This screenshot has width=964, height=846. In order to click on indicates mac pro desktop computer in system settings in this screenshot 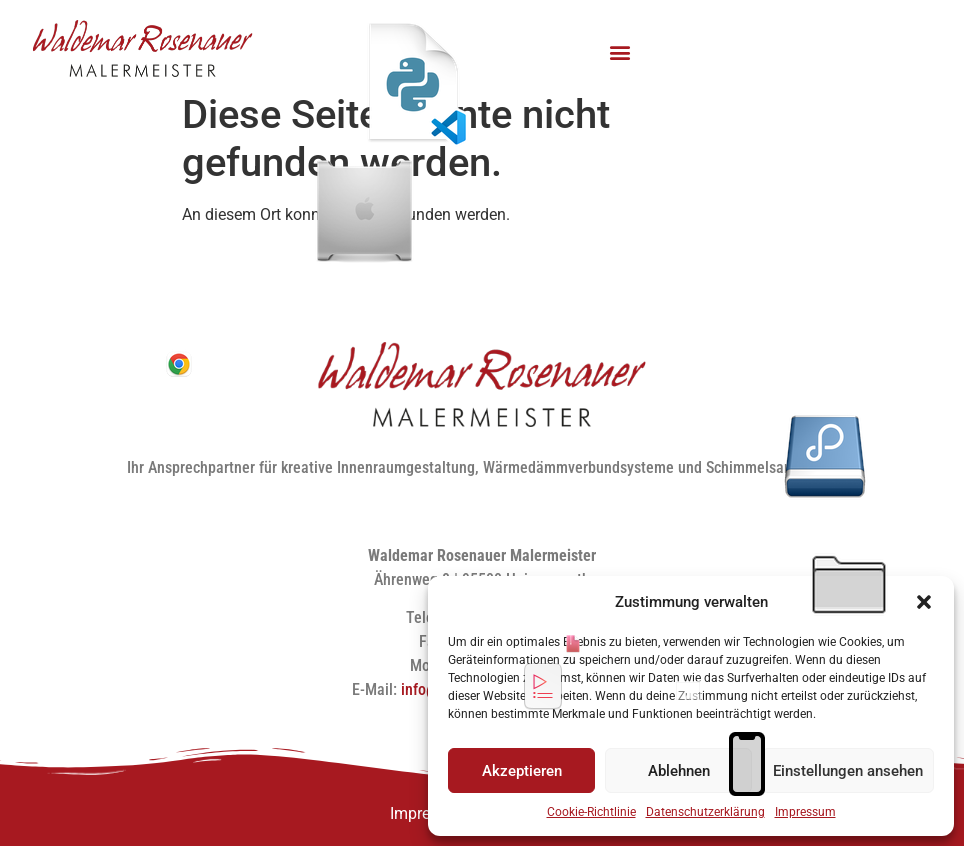, I will do `click(364, 211)`.